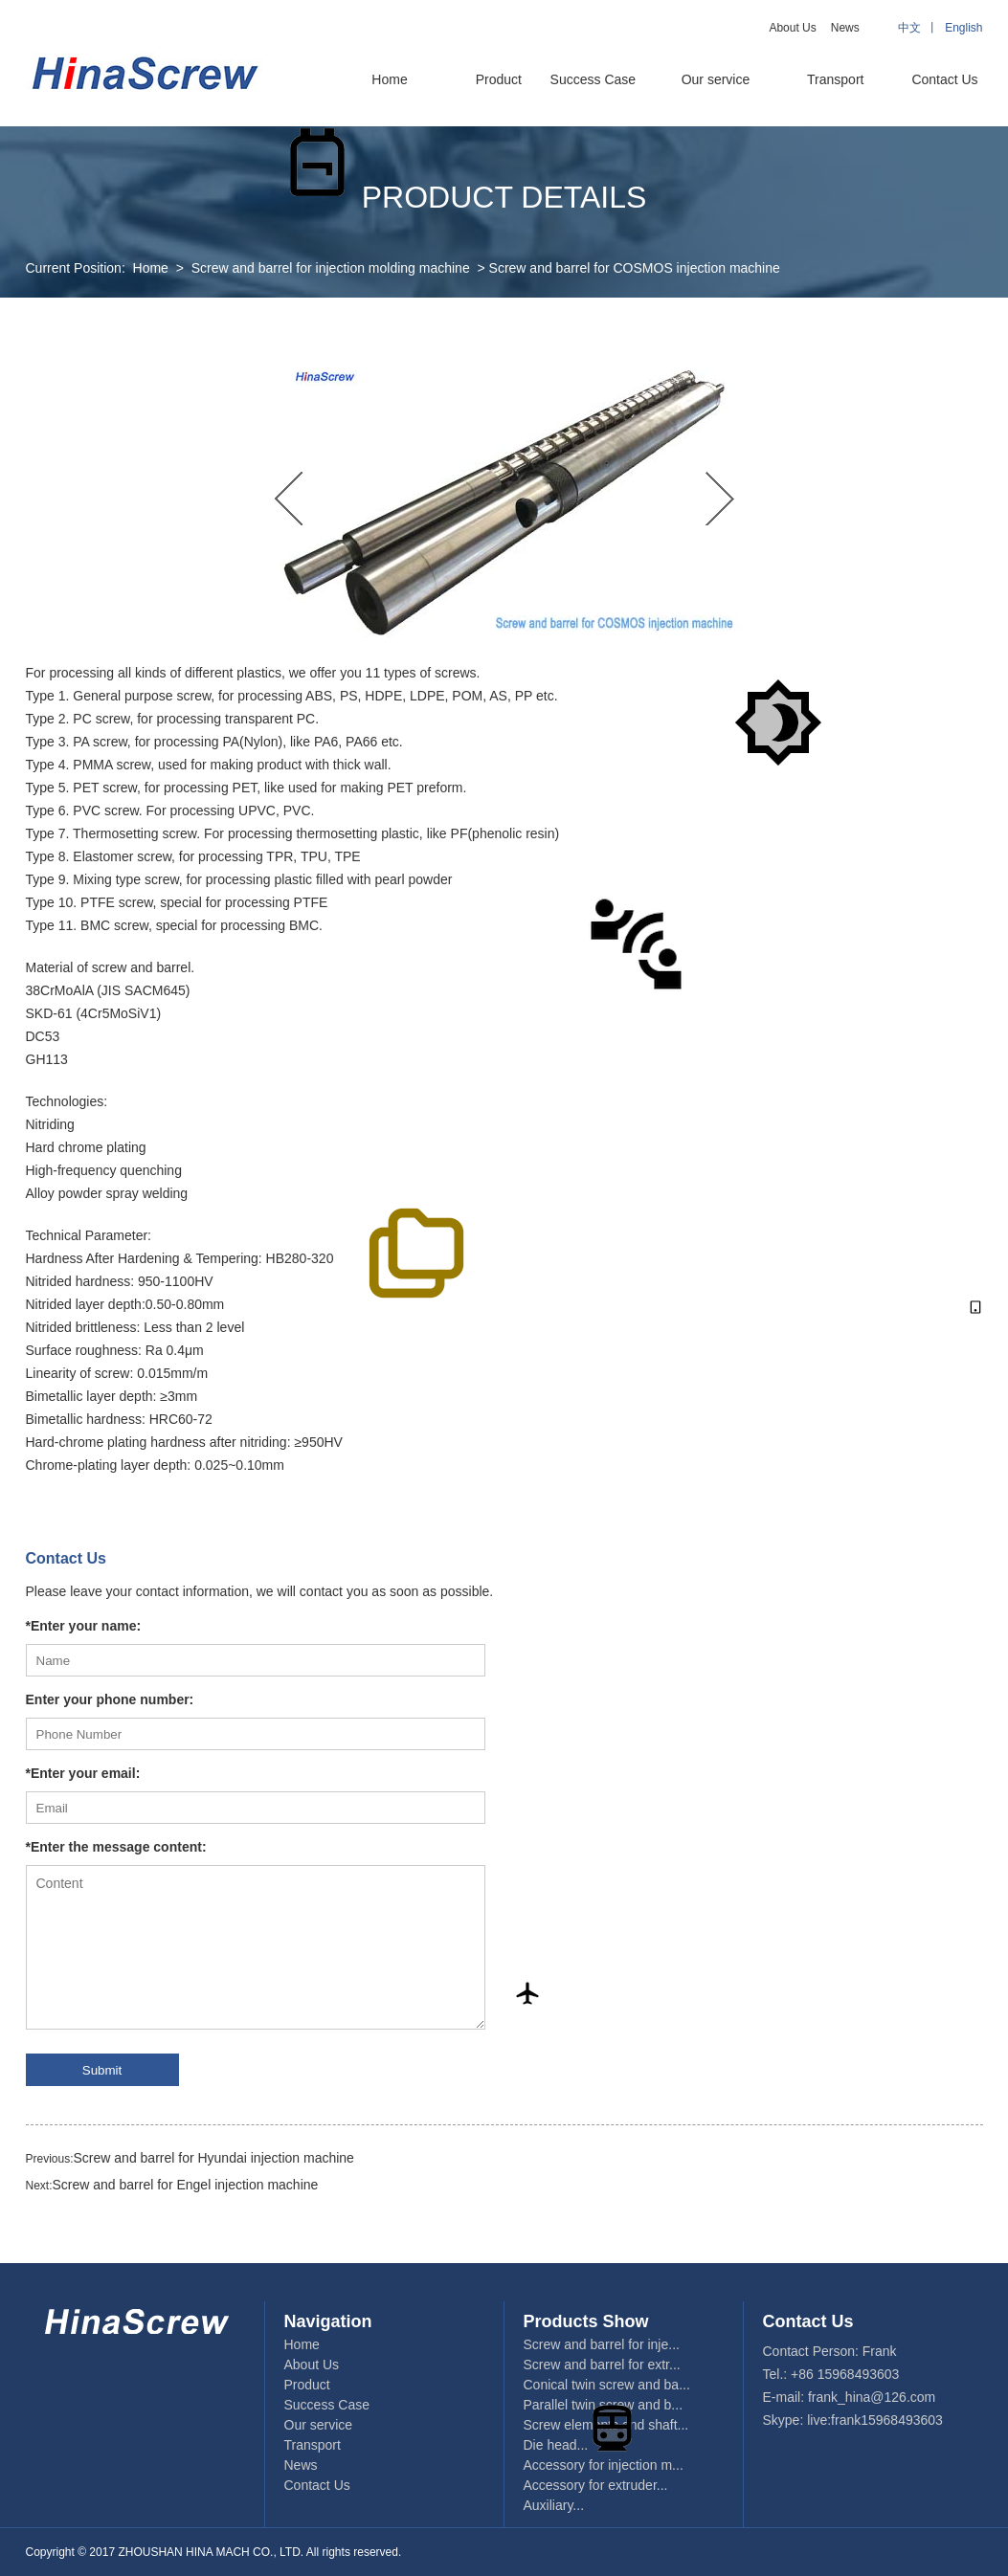  Describe the element at coordinates (317, 162) in the screenshot. I see `access your backpack or inventory` at that location.